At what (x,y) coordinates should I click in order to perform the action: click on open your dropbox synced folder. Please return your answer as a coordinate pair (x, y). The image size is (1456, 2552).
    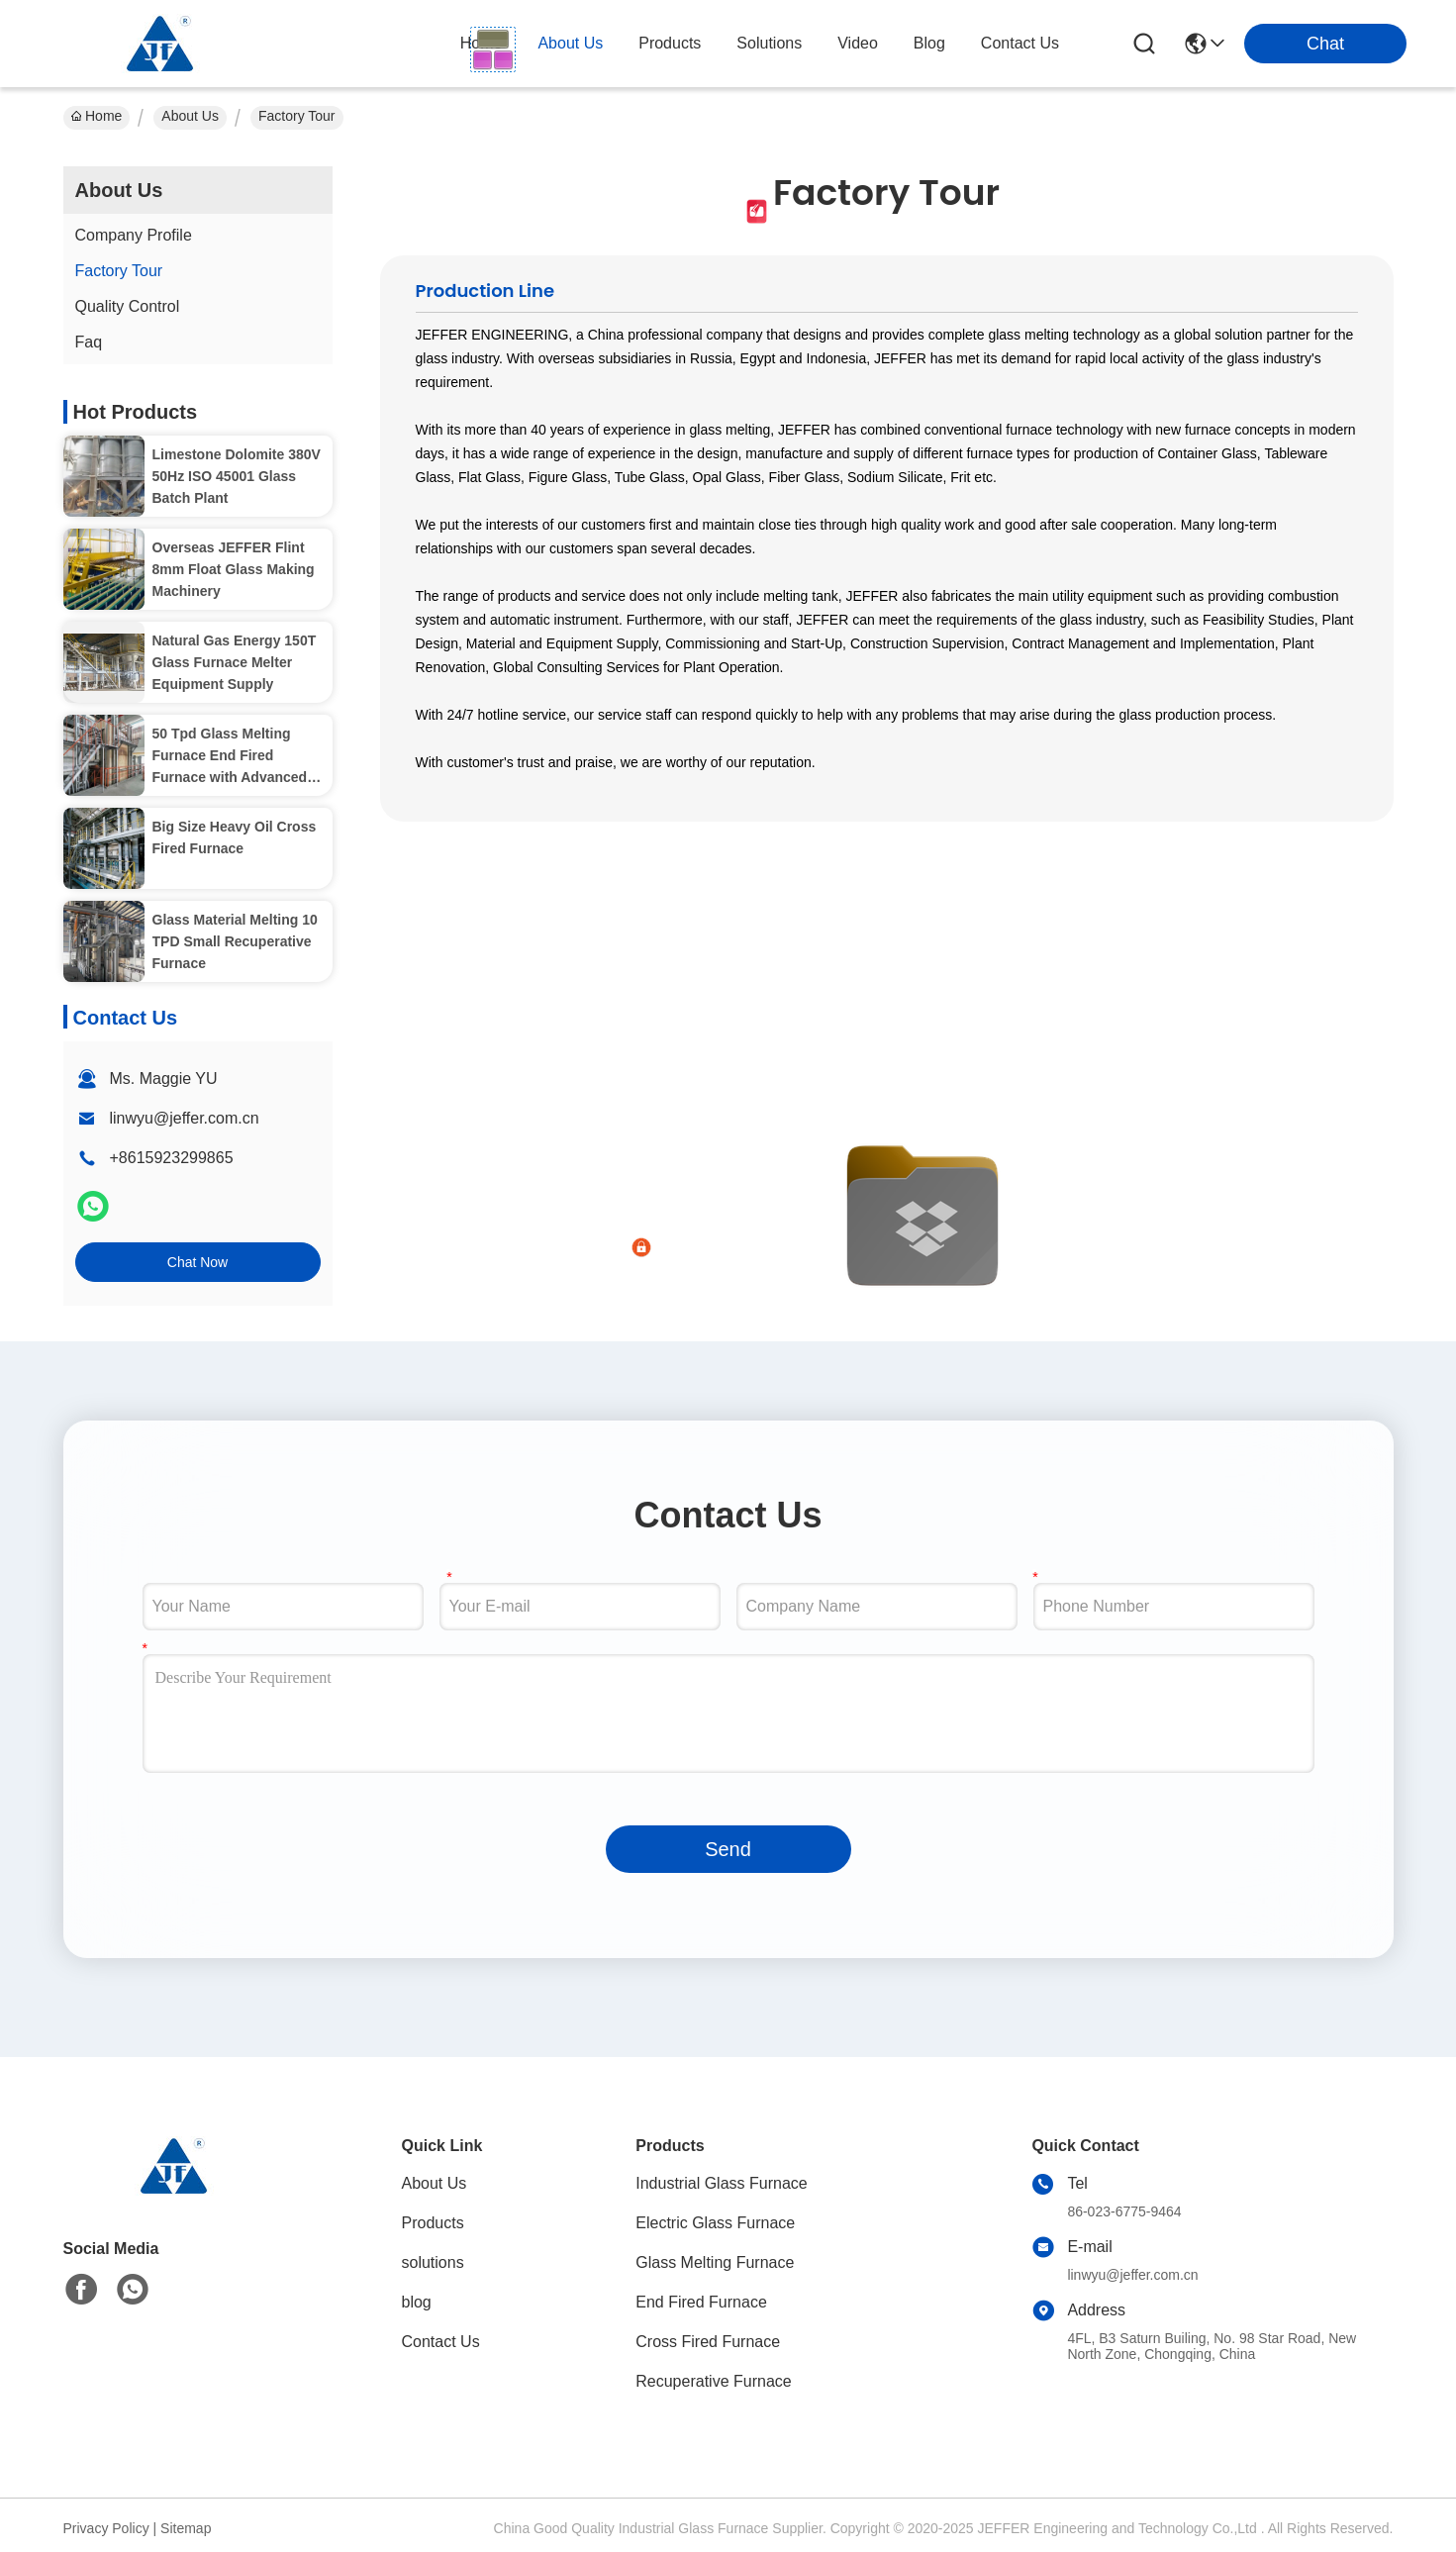
    Looking at the image, I should click on (922, 1216).